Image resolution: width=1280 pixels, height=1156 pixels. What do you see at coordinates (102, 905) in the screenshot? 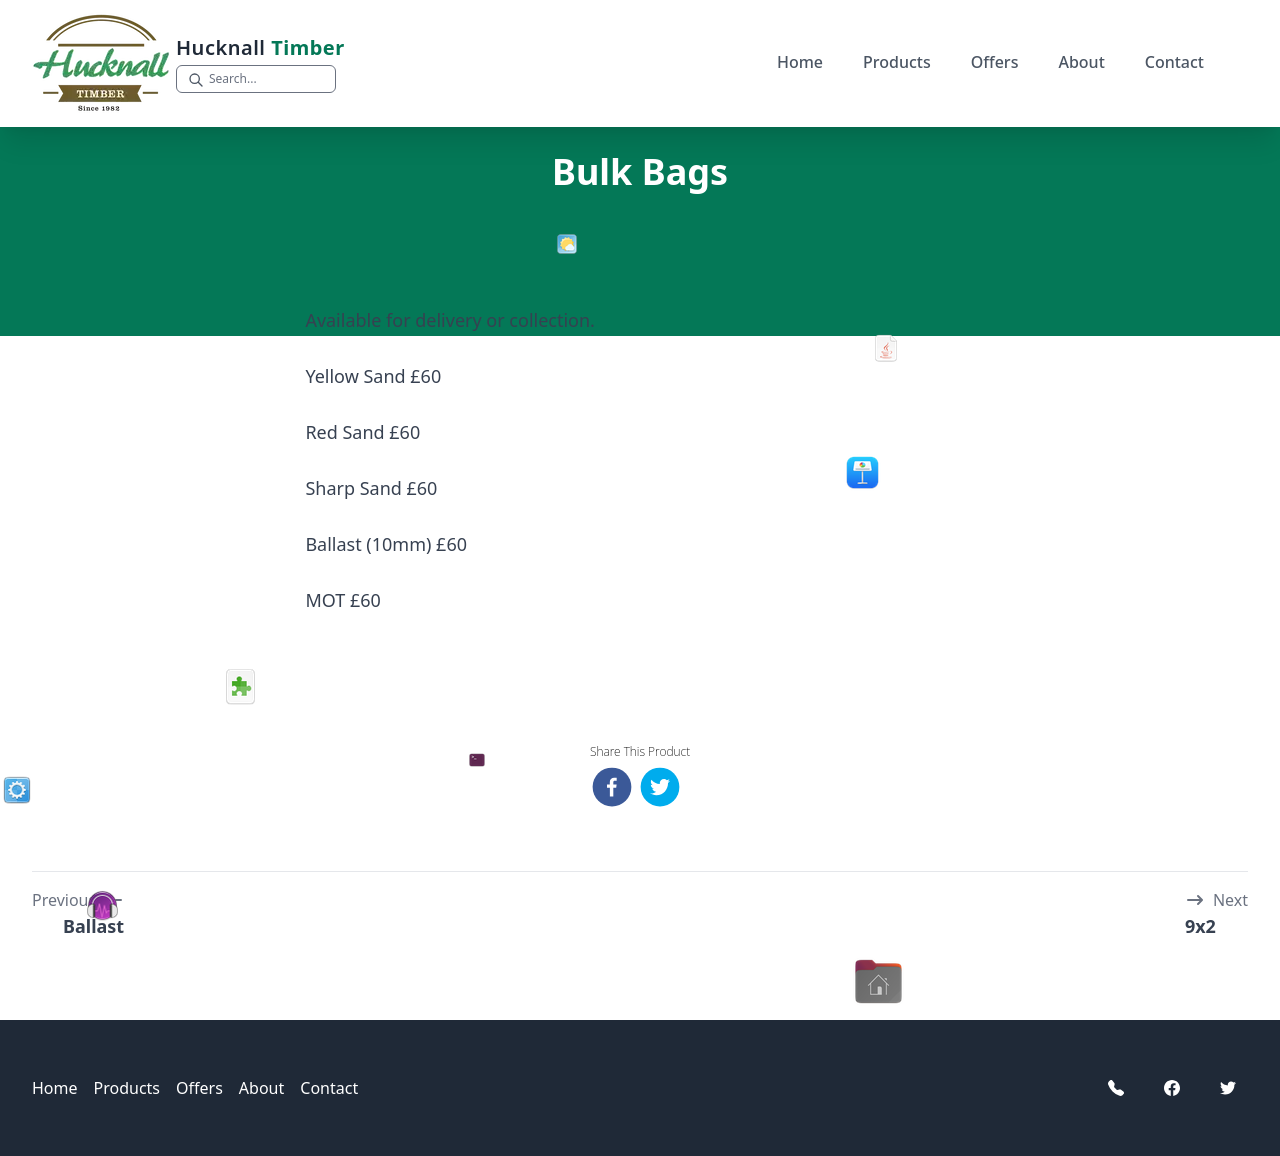
I see `audio output device connected` at bounding box center [102, 905].